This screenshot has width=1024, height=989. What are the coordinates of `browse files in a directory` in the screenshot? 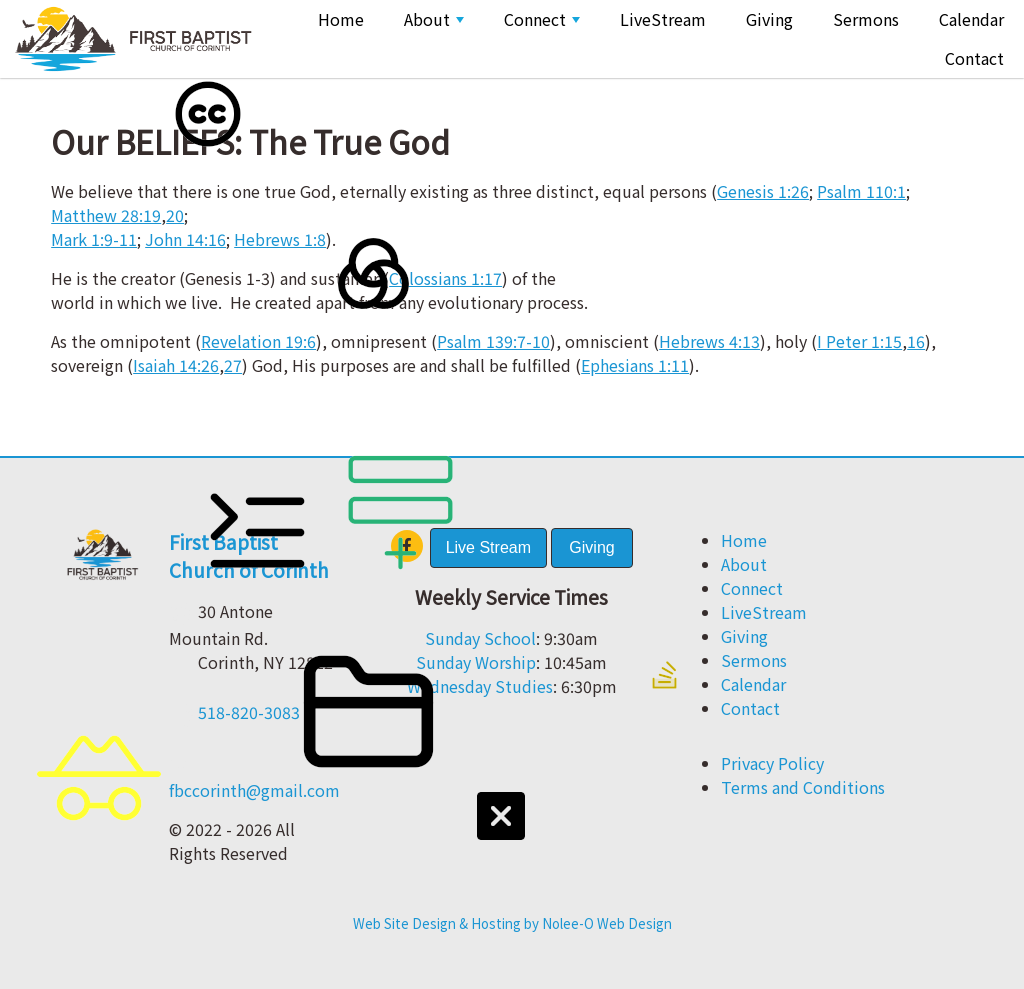 It's located at (368, 714).